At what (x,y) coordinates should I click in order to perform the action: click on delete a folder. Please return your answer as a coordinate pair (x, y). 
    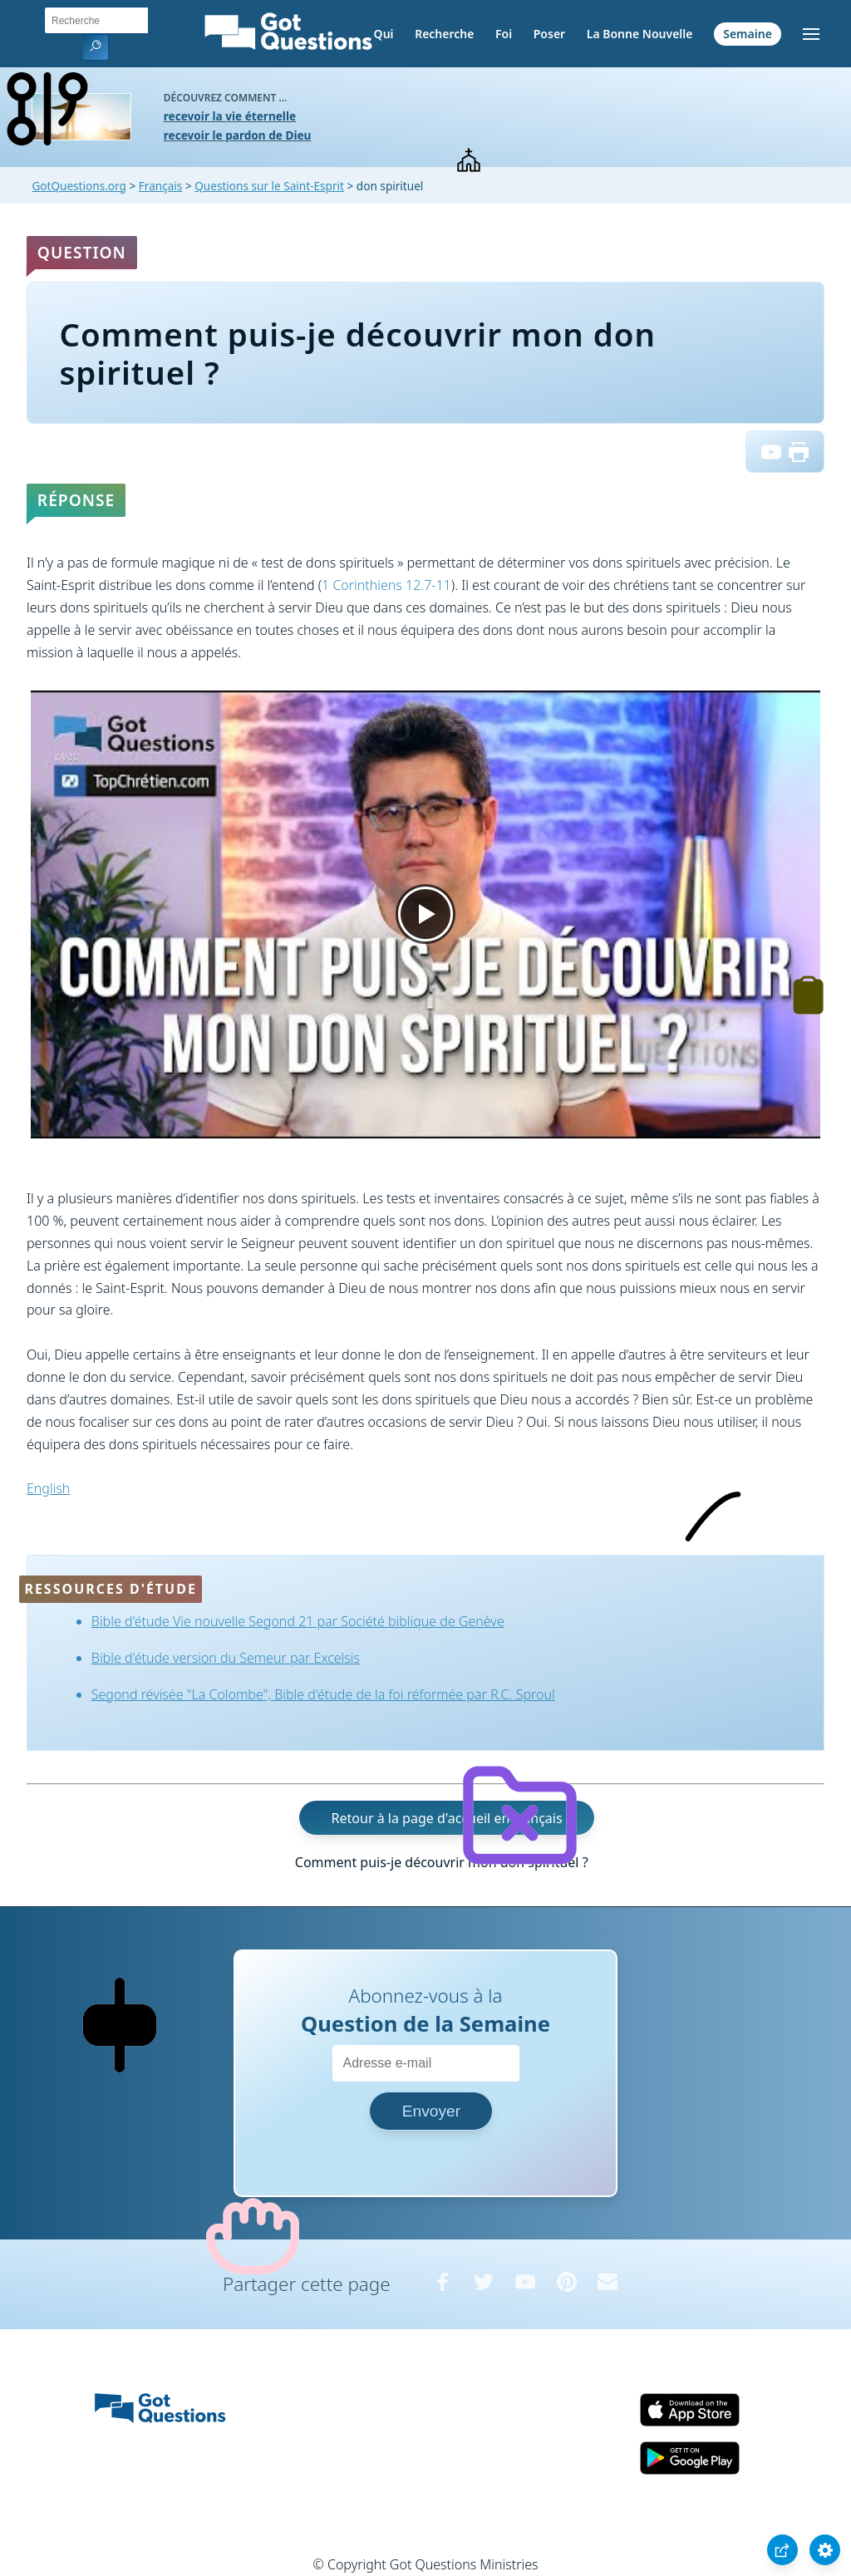
    Looking at the image, I should click on (519, 1817).